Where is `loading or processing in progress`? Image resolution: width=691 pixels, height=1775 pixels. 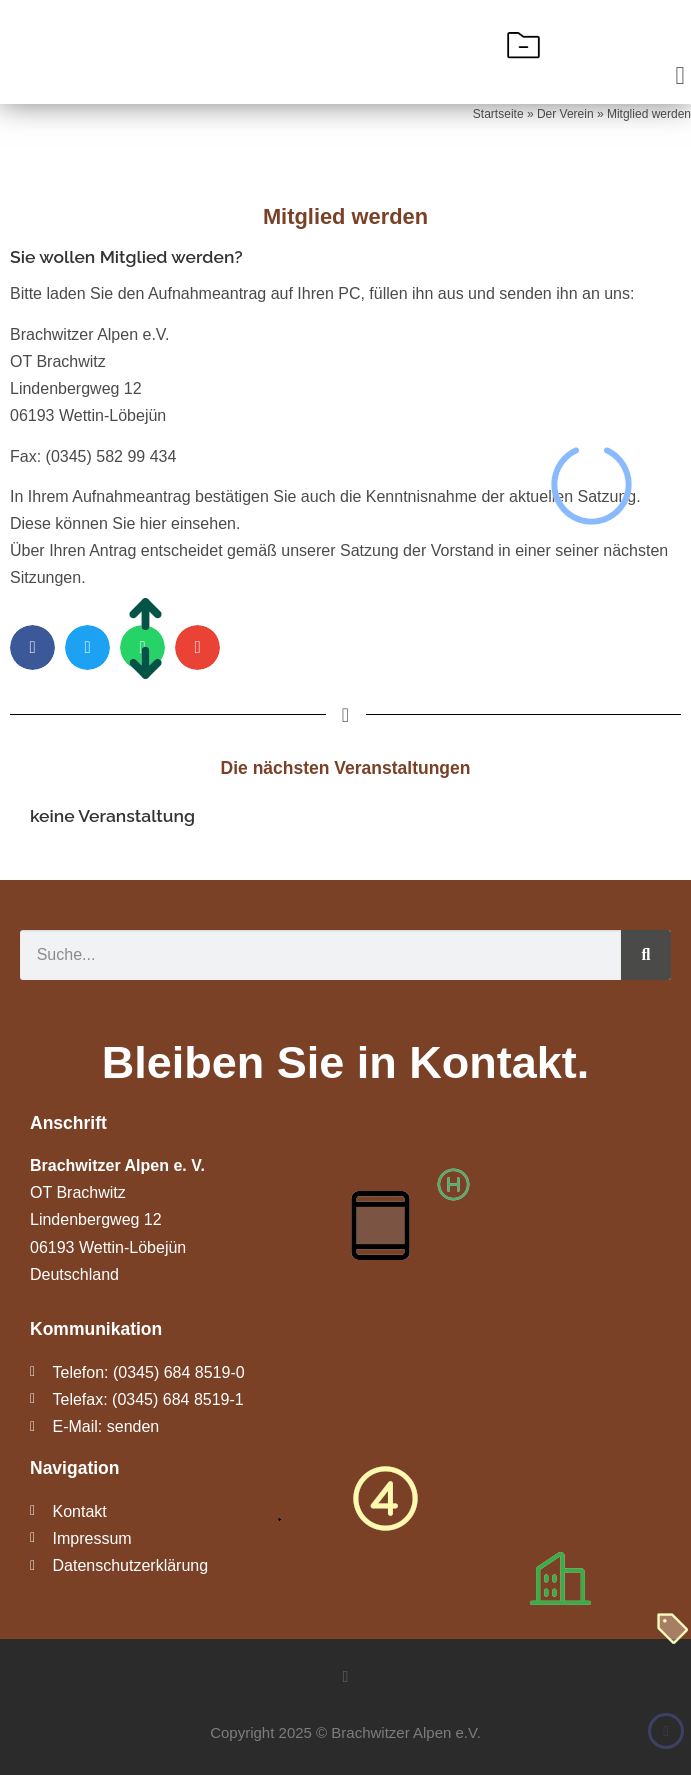
loading or processing in progress is located at coordinates (591, 484).